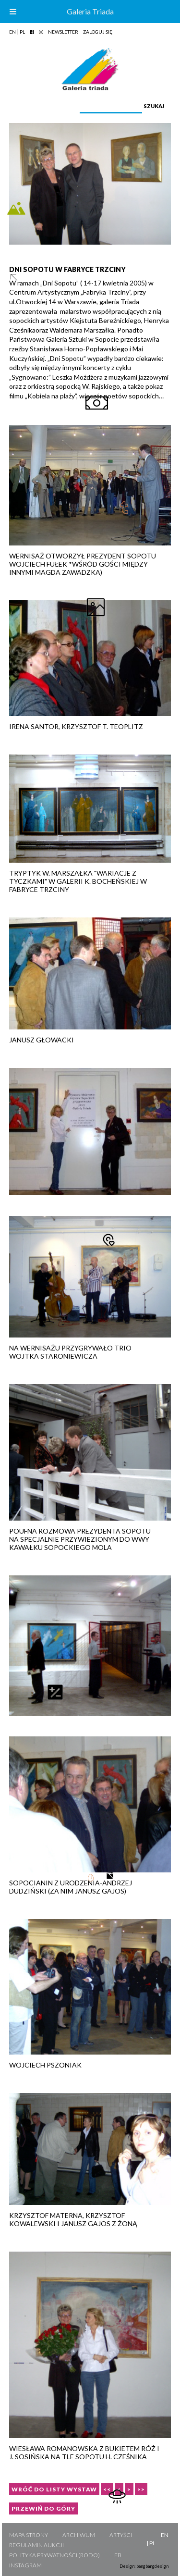  Describe the element at coordinates (124, 507) in the screenshot. I see `open tumblr app` at that location.